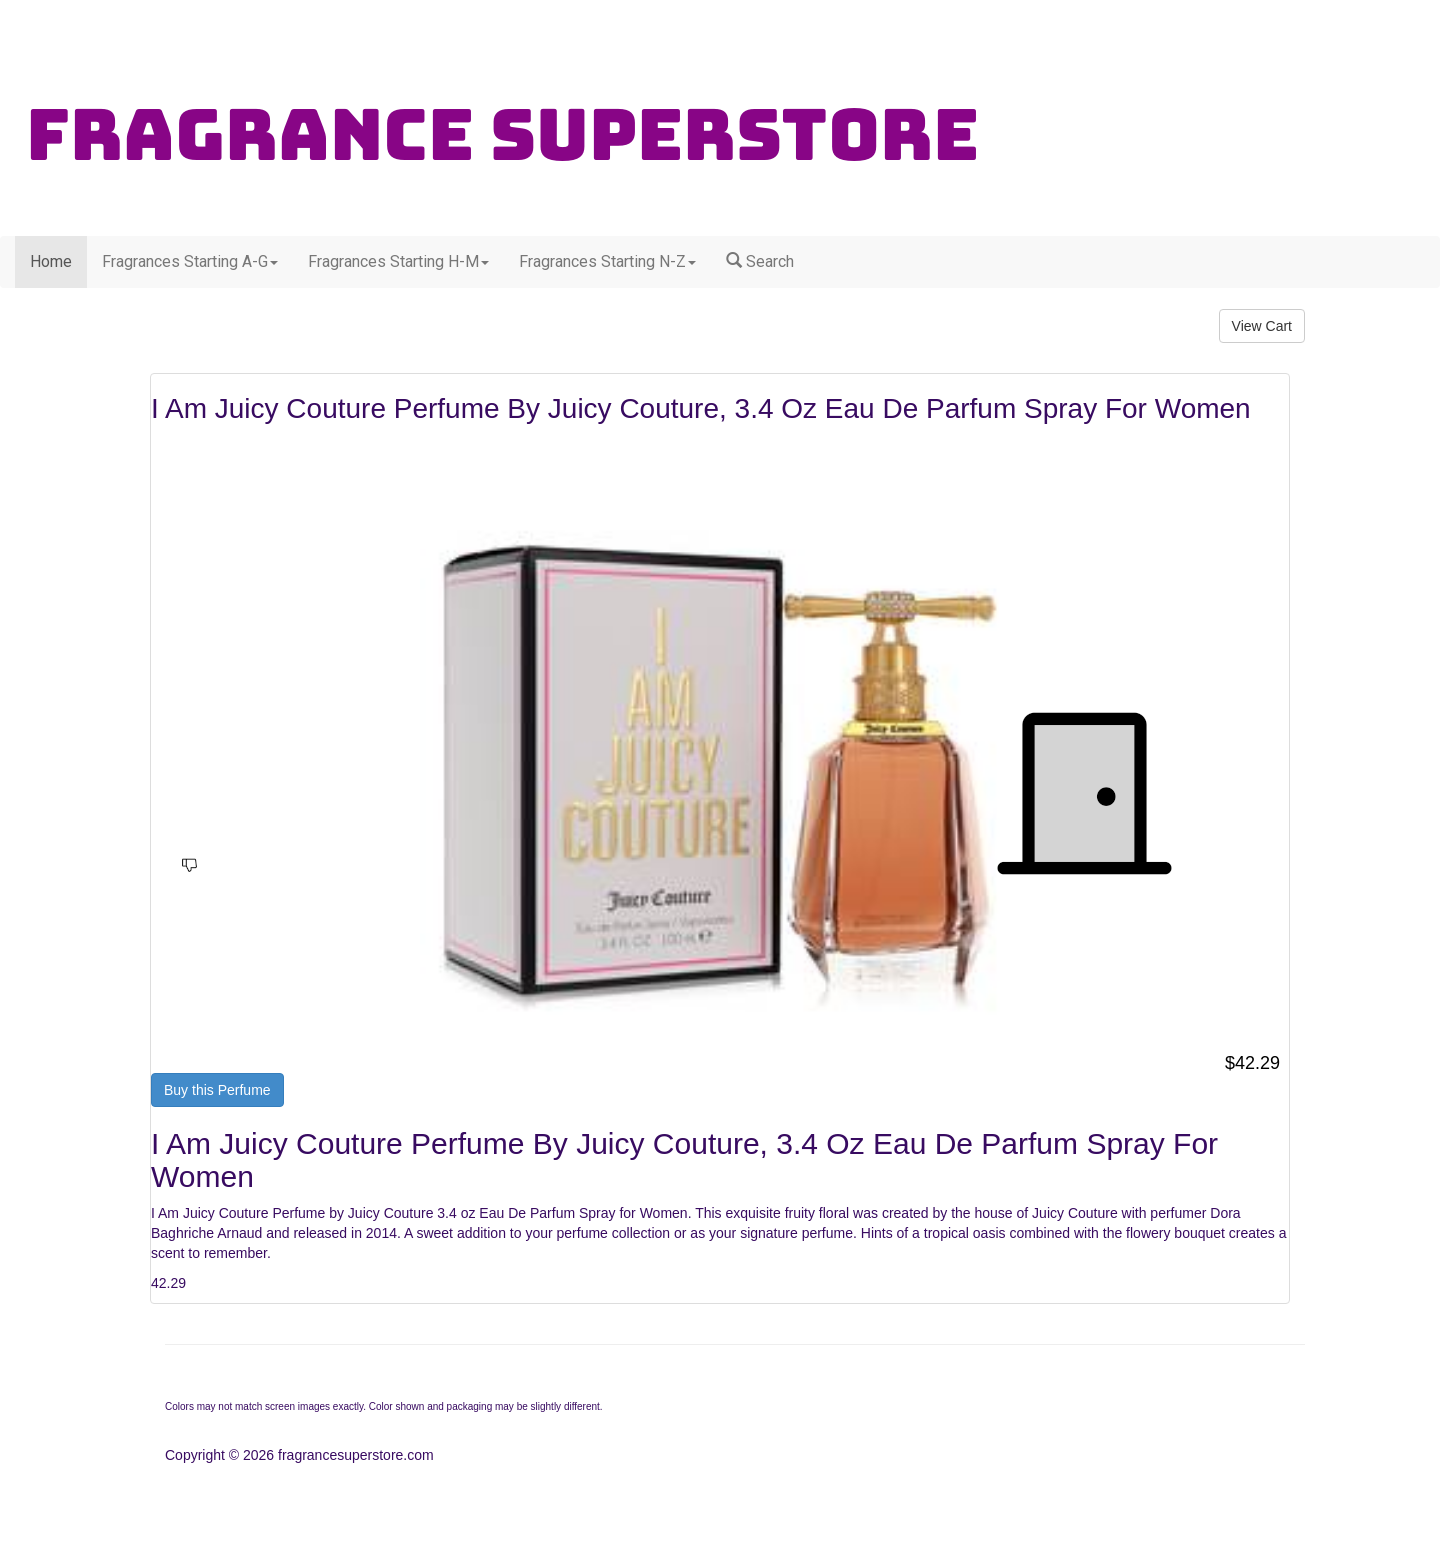 Image resolution: width=1440 pixels, height=1565 pixels. Describe the element at coordinates (189, 864) in the screenshot. I see `dislike or downvote content` at that location.